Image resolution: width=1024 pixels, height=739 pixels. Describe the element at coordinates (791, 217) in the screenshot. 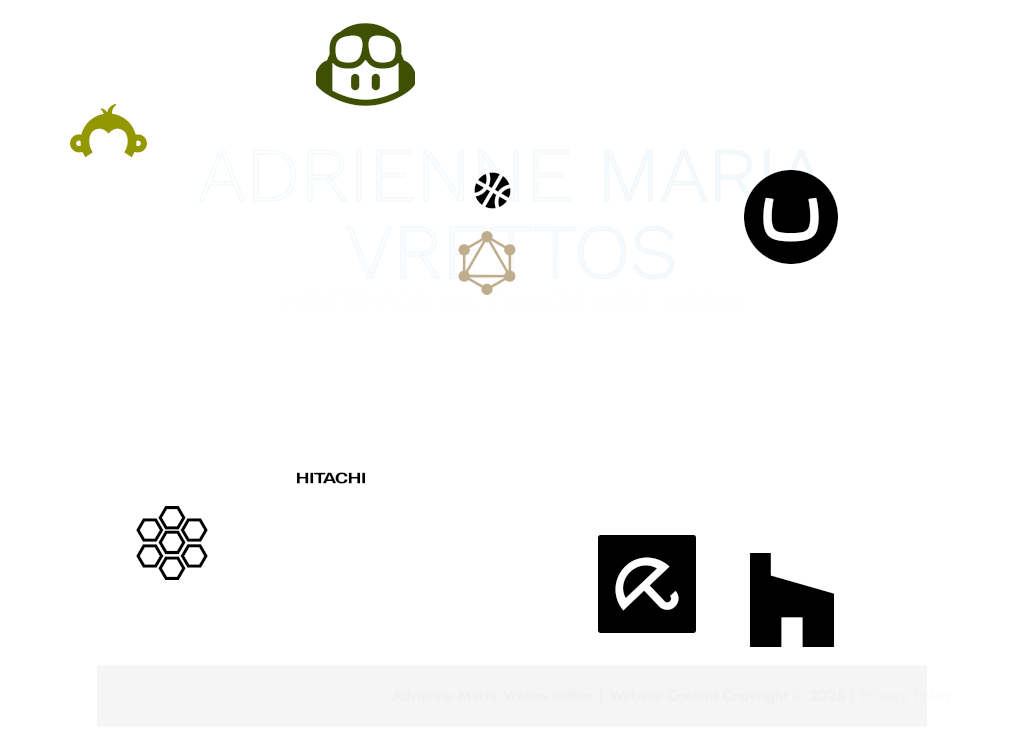

I see `umbraco content management system logo` at that location.